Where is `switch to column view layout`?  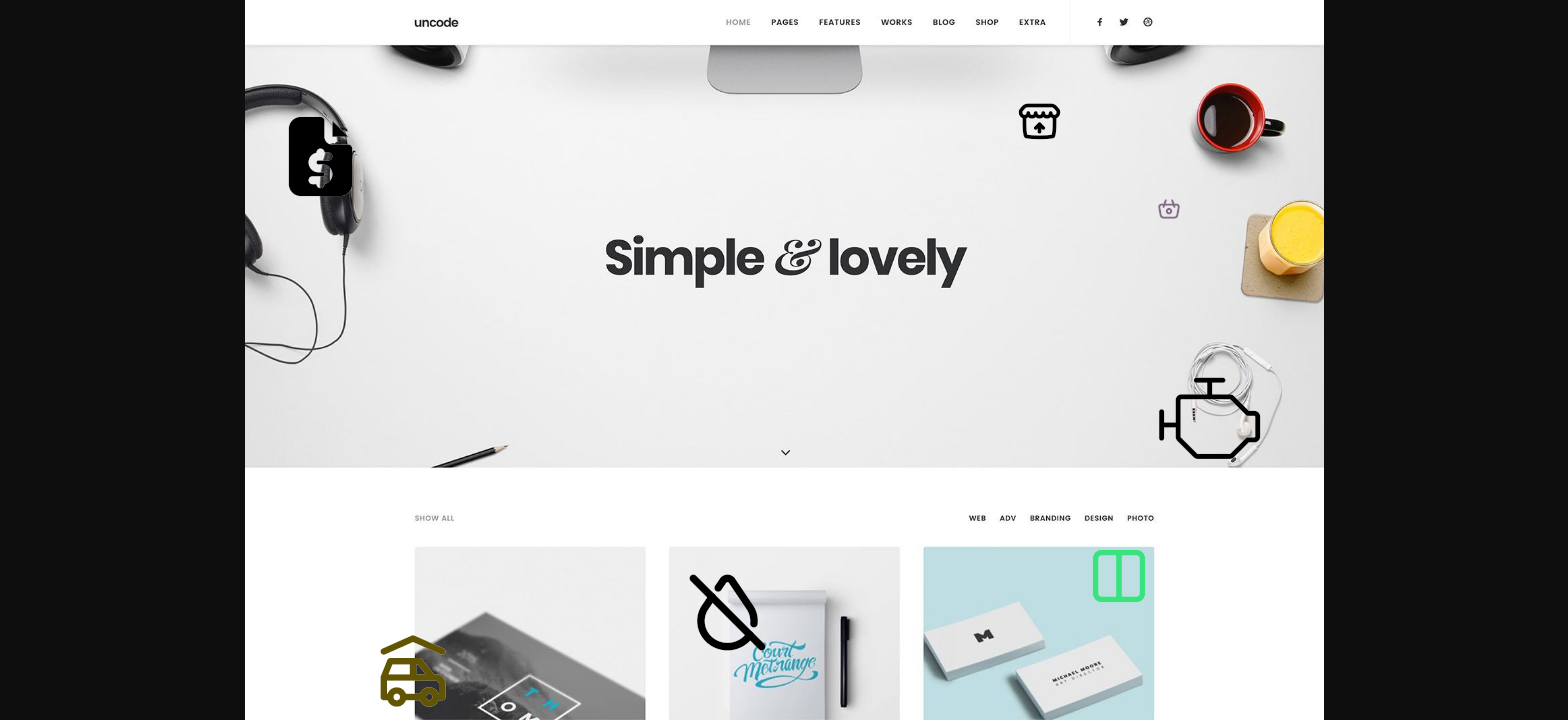 switch to column view layout is located at coordinates (1119, 576).